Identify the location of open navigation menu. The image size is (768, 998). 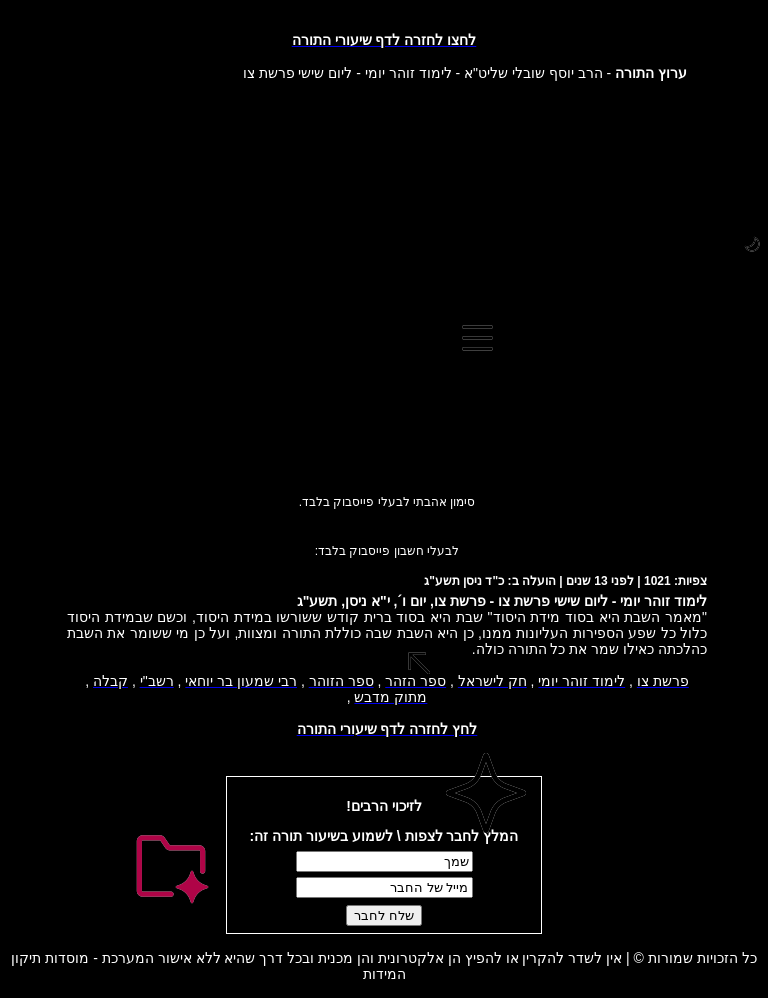
(477, 338).